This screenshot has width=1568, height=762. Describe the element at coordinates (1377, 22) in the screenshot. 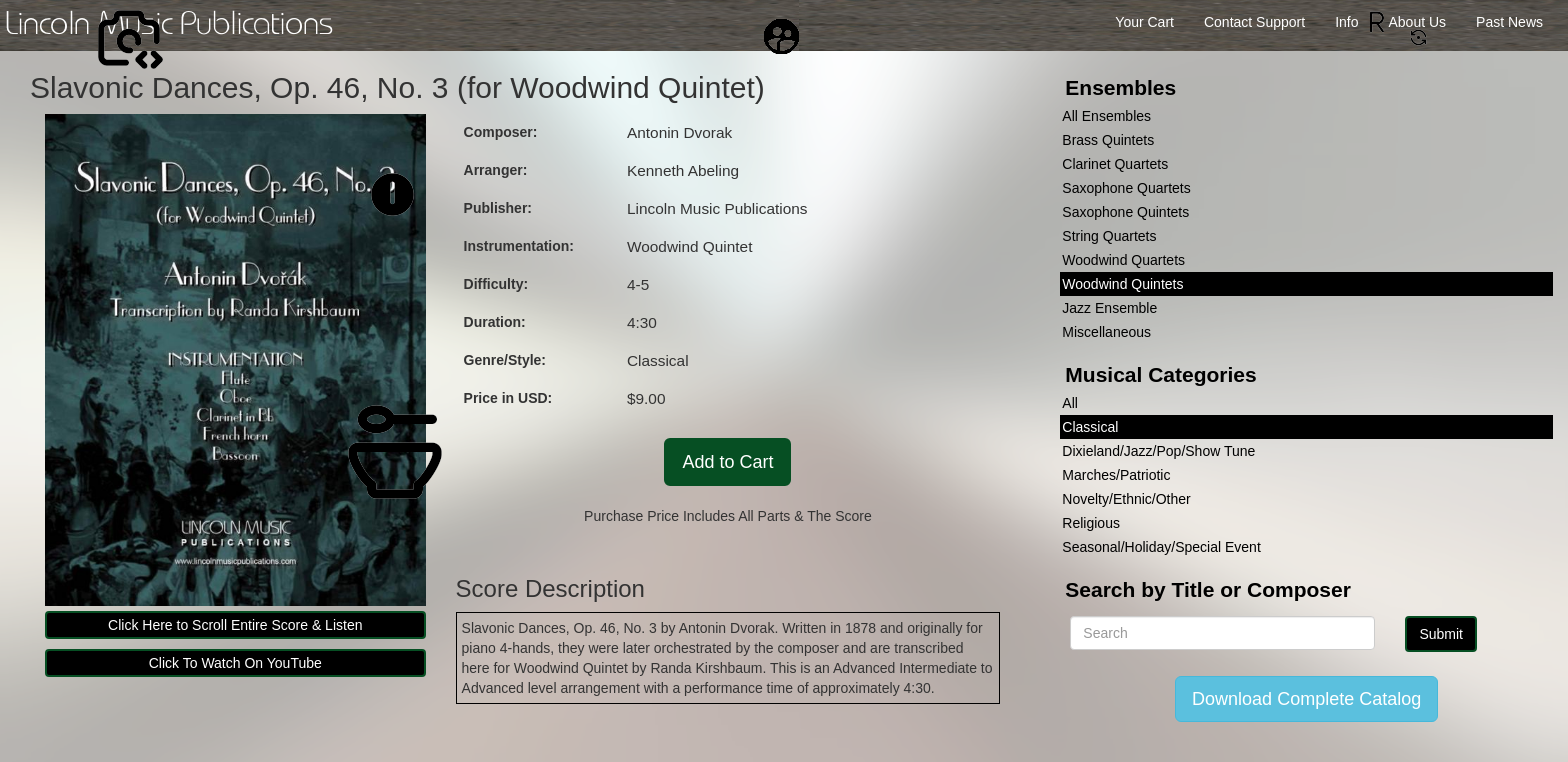

I see `indicates items starting with the letter R` at that location.